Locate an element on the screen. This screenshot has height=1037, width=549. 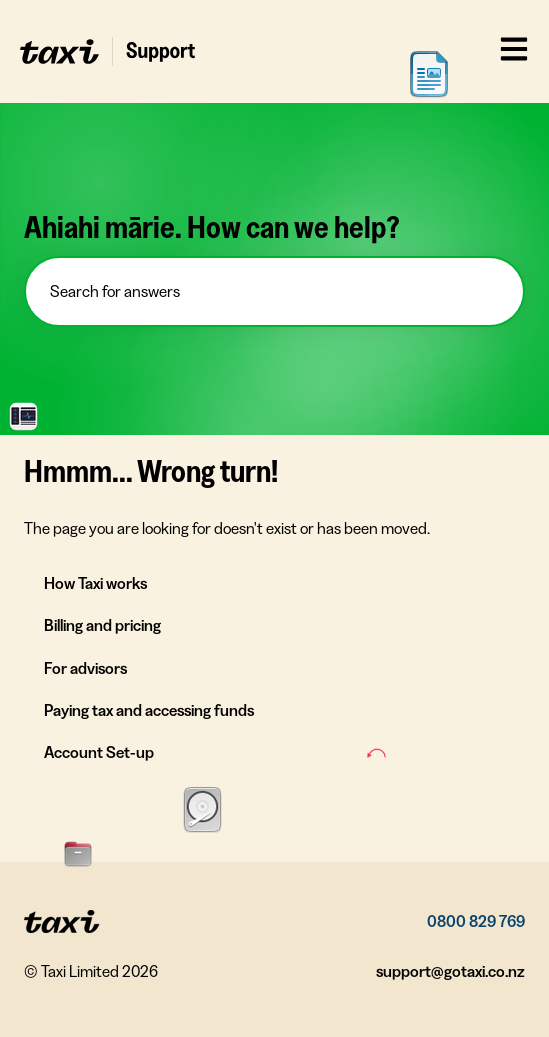
undo the last action is located at coordinates (377, 753).